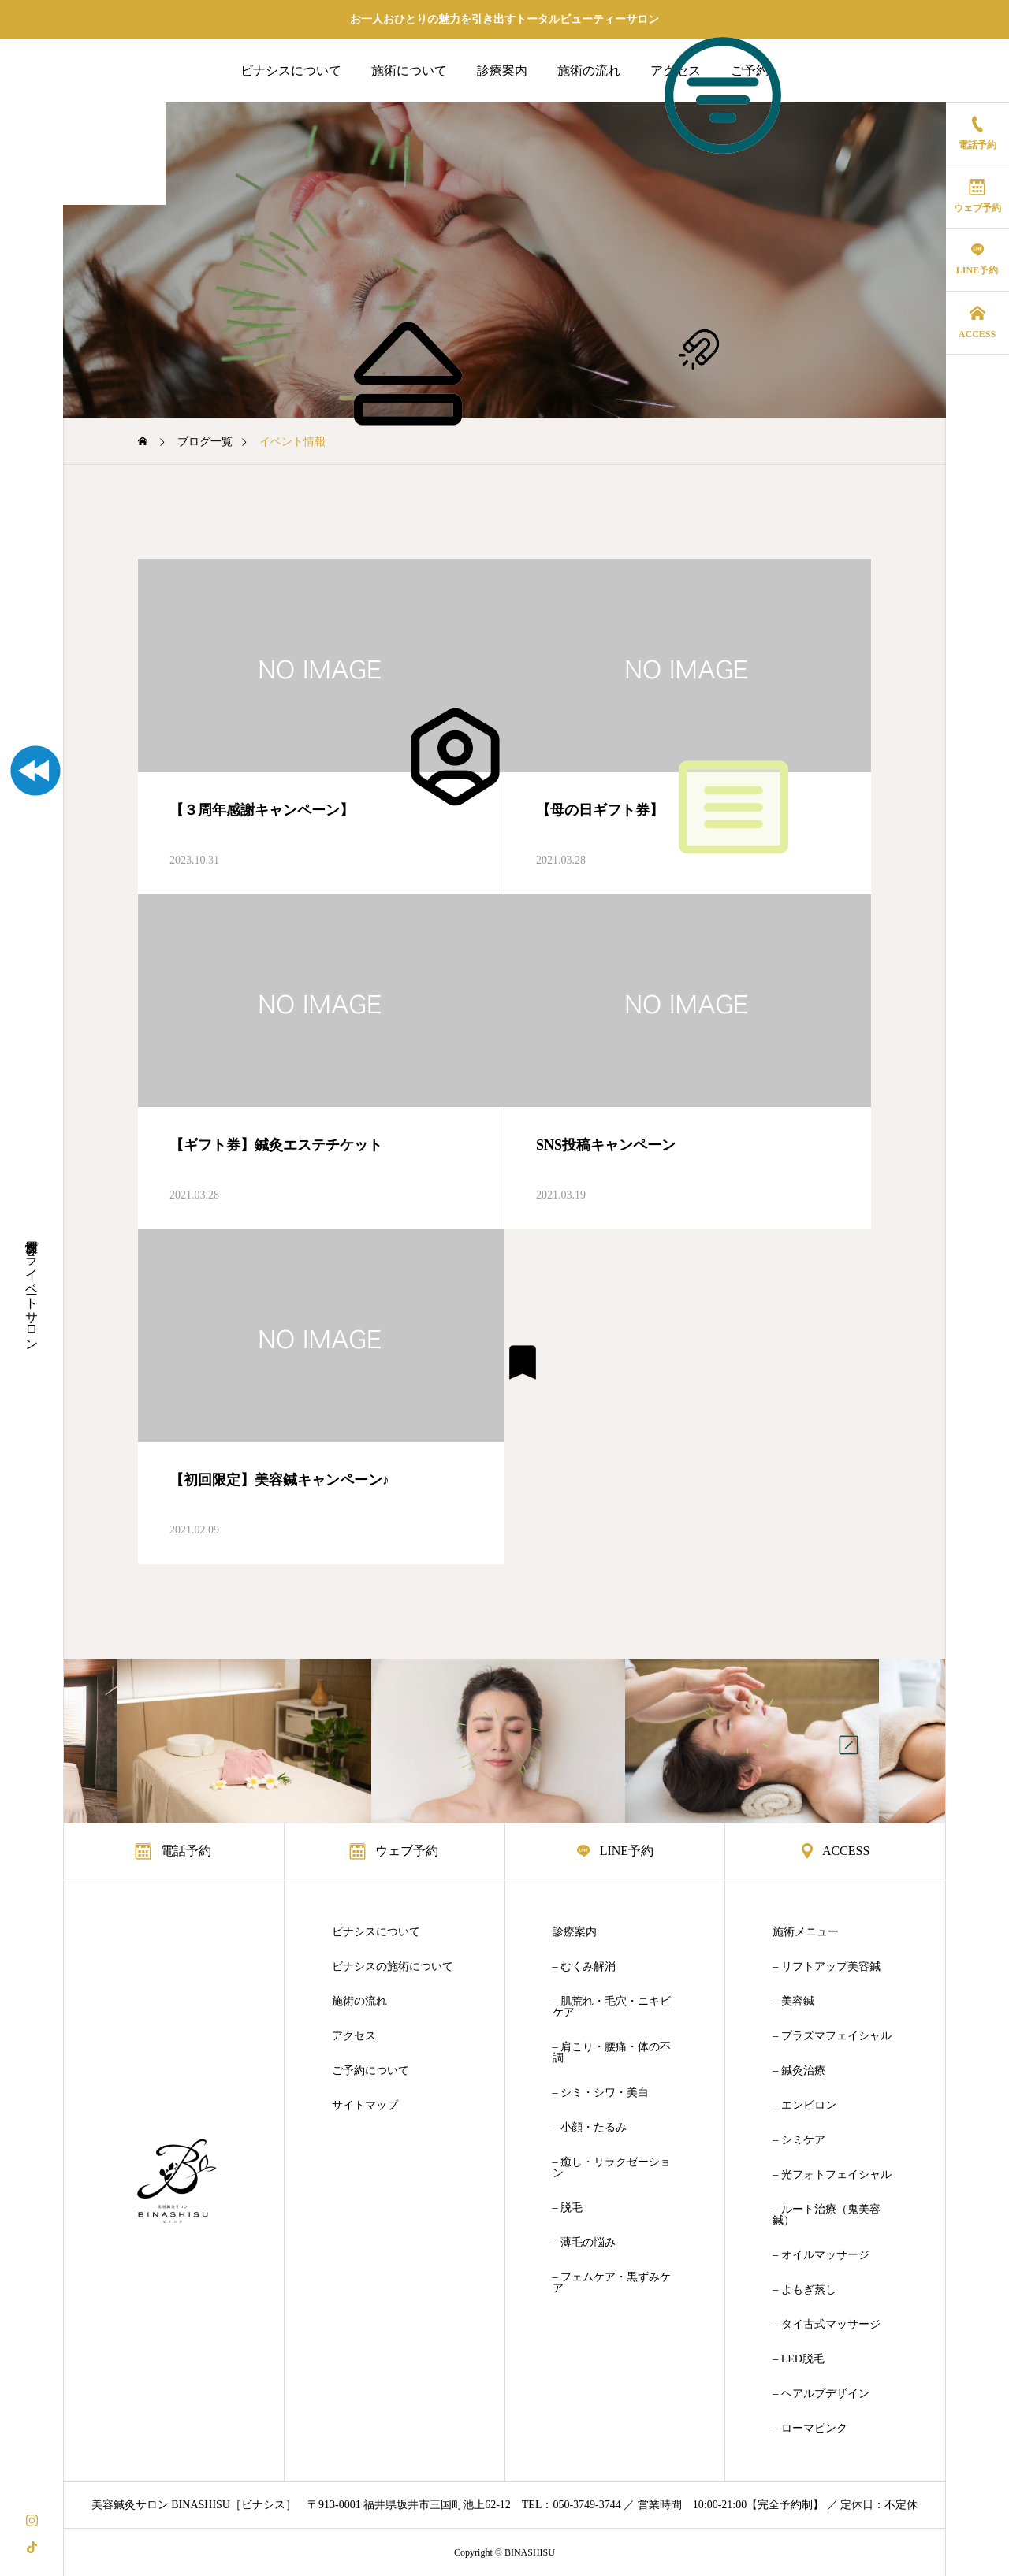 This screenshot has width=1009, height=2576. I want to click on view article or document content, so click(733, 807).